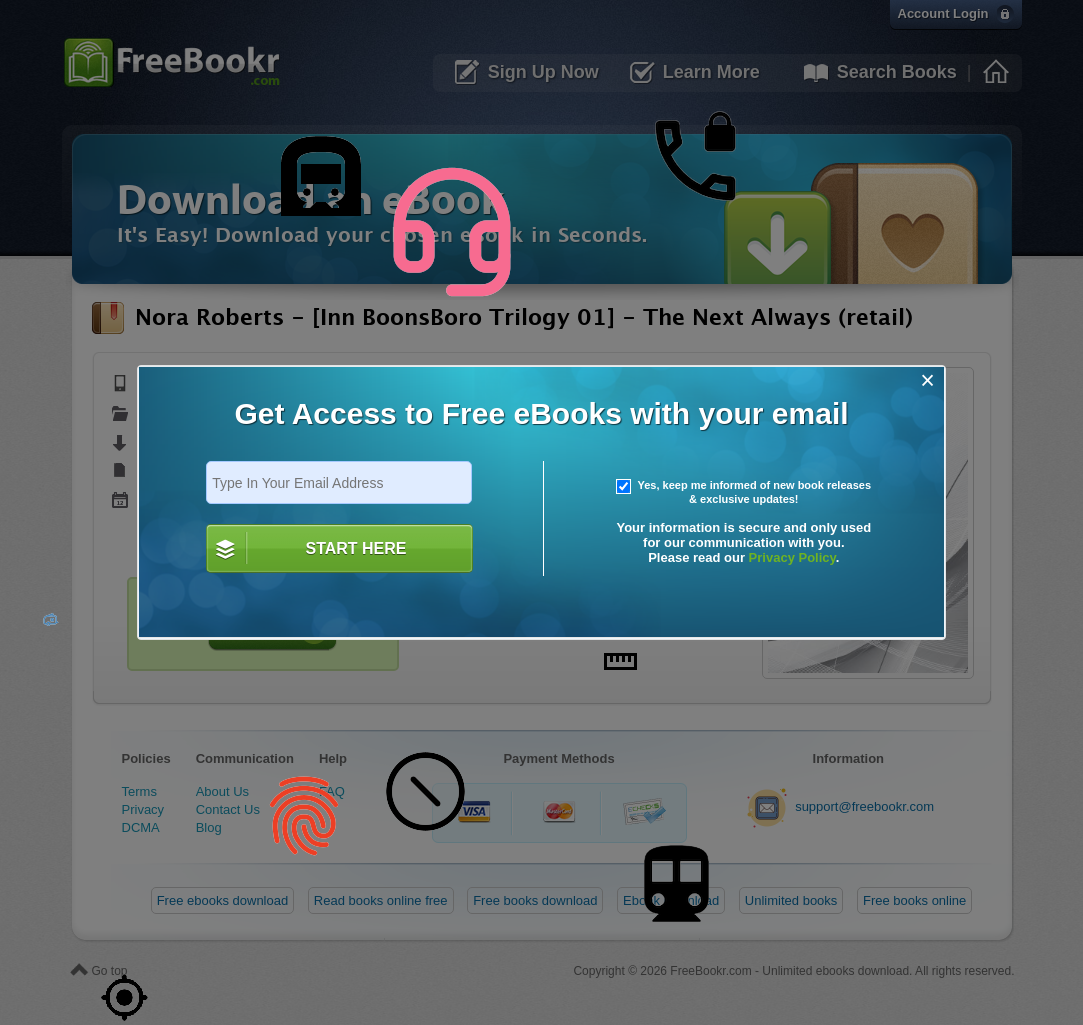 Image resolution: width=1083 pixels, height=1025 pixels. Describe the element at coordinates (304, 816) in the screenshot. I see `authenticate with fingerprint` at that location.